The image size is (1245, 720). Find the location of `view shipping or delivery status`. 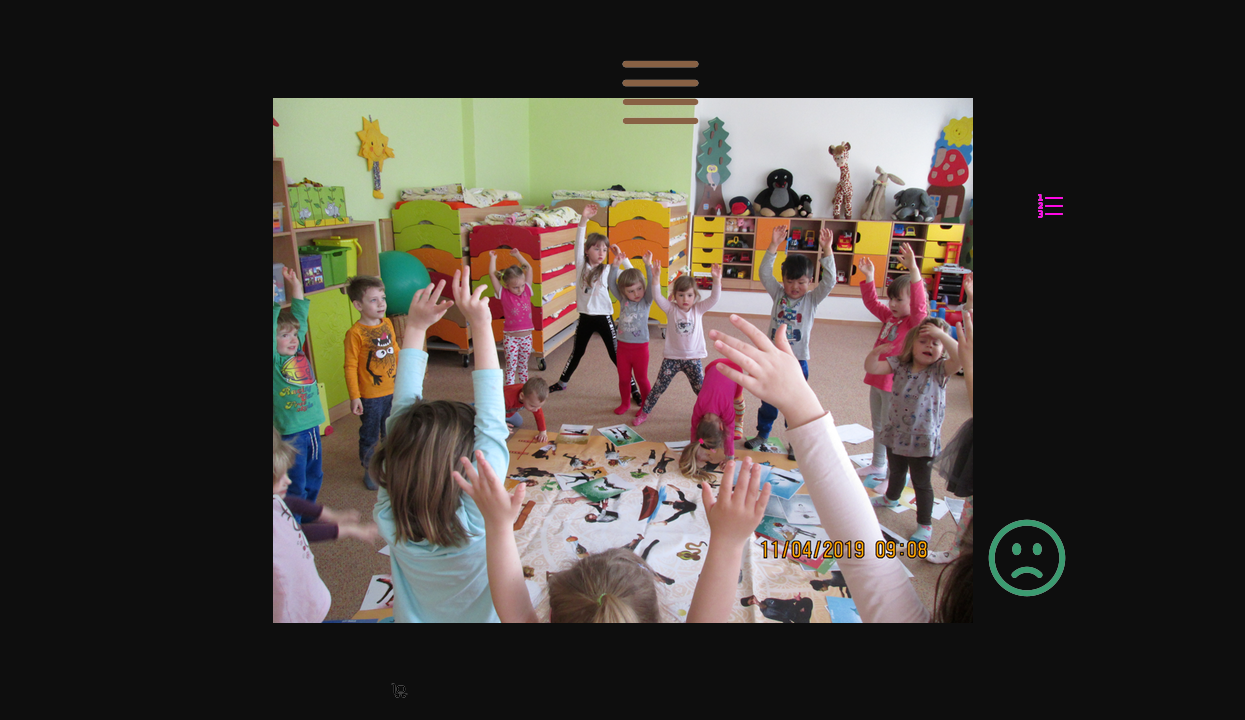

view shipping or delivery status is located at coordinates (399, 690).